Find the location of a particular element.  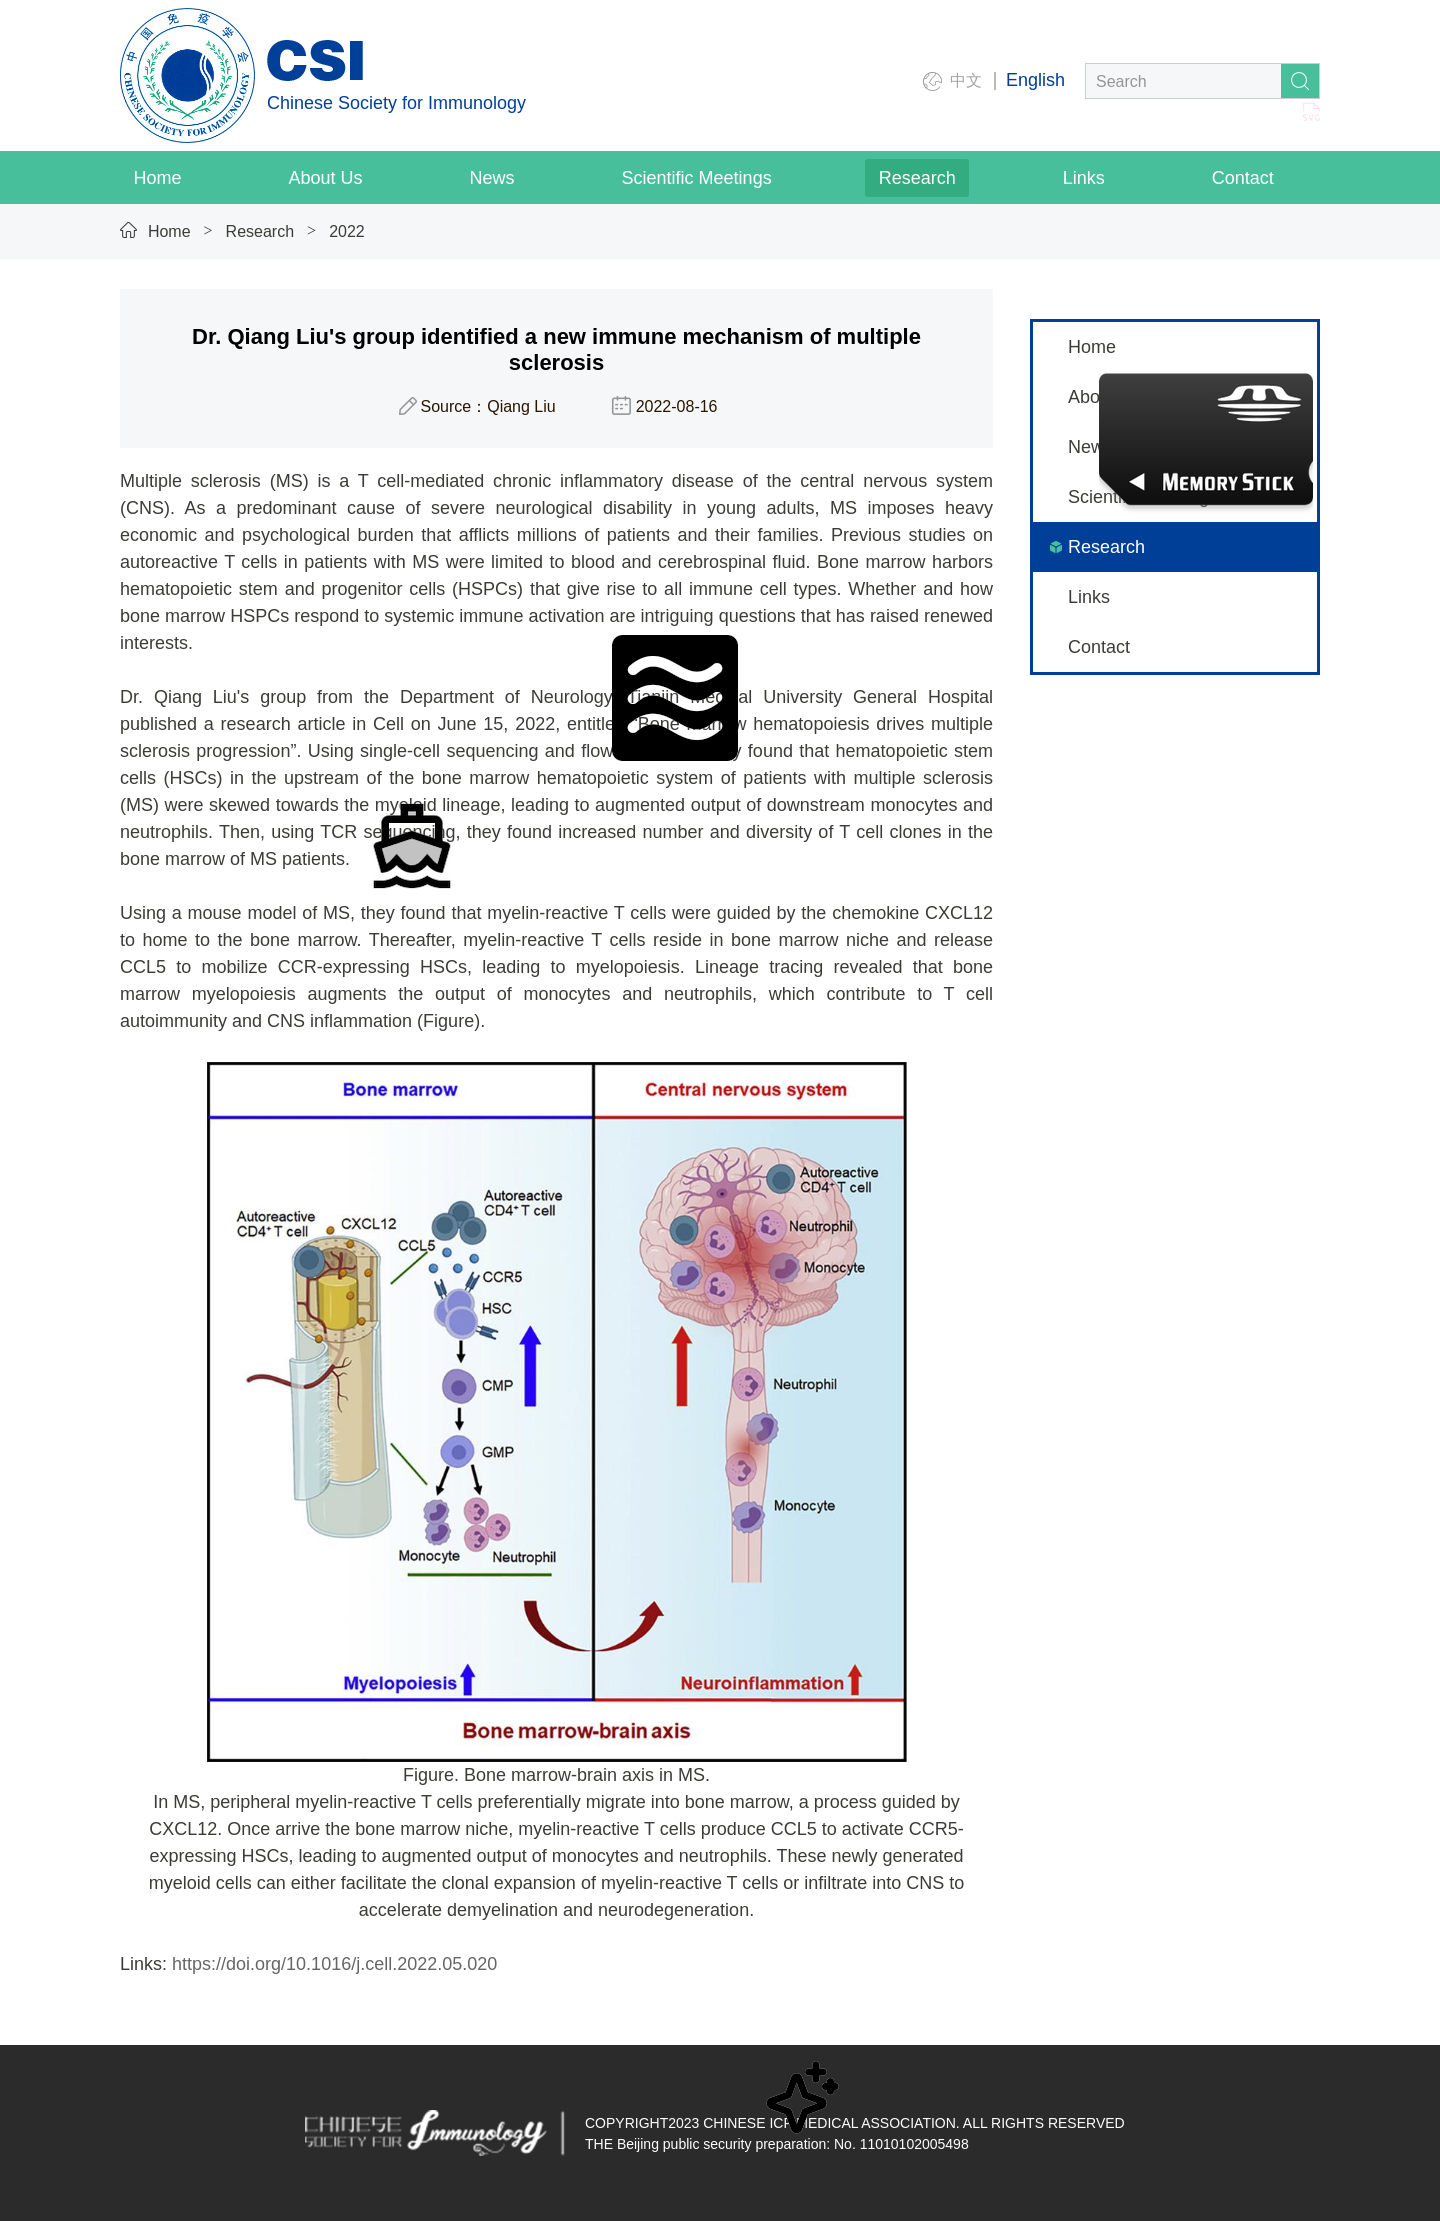

open an SVG file is located at coordinates (1311, 112).